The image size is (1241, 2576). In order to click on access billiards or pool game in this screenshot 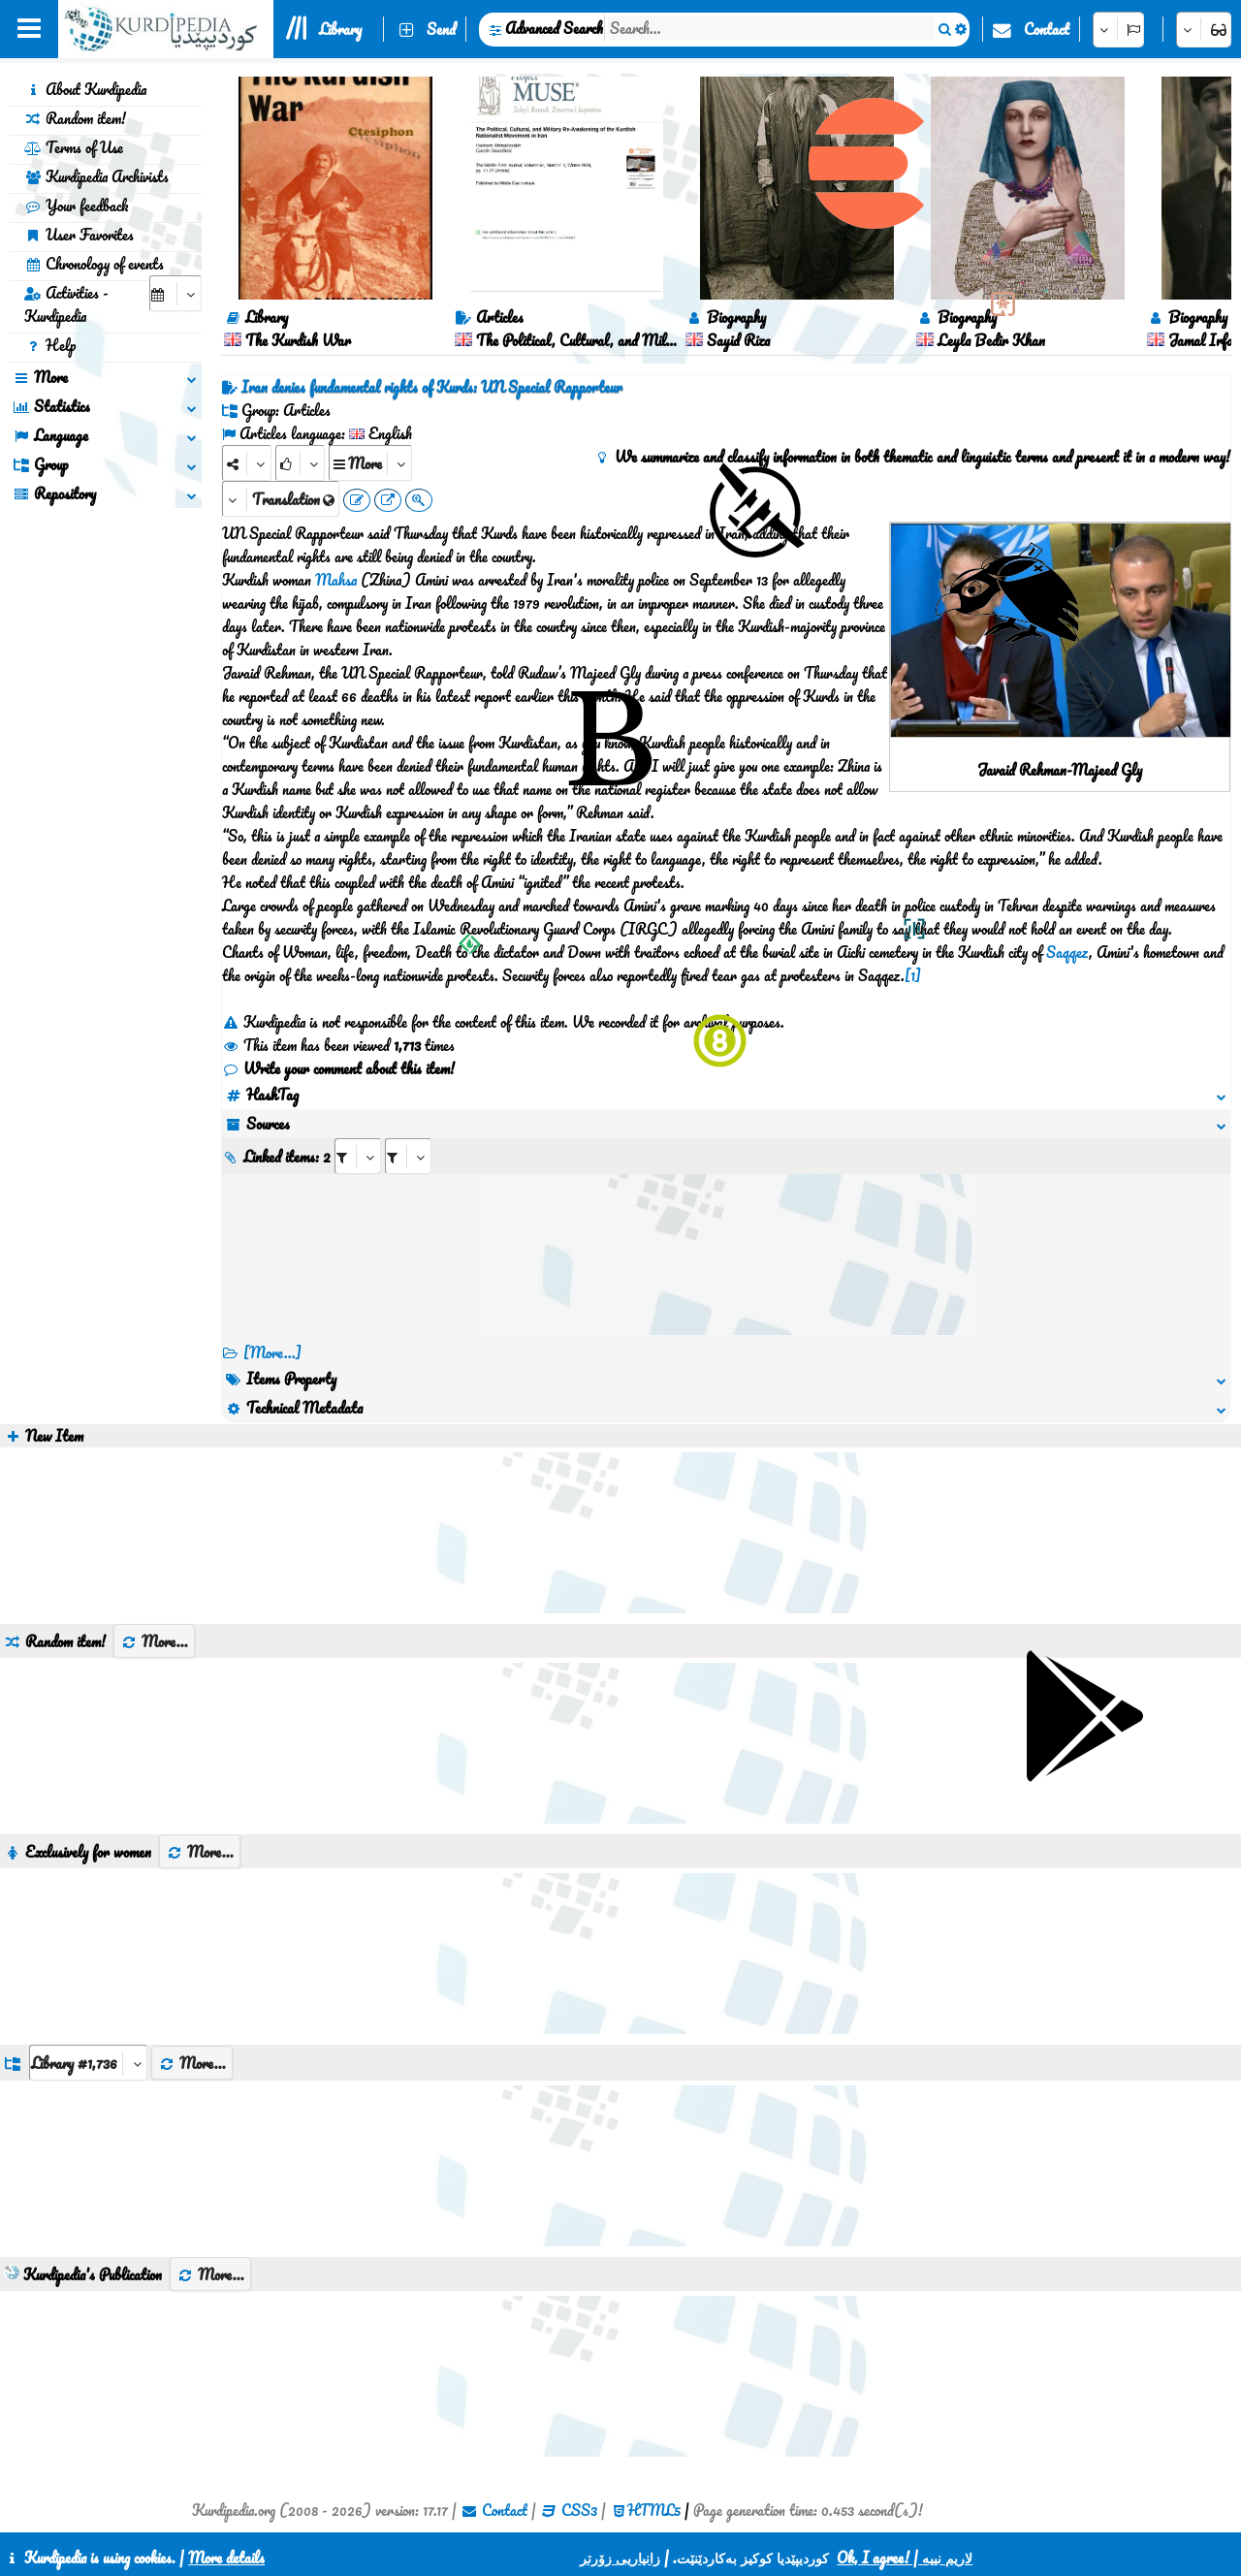, I will do `click(719, 1040)`.